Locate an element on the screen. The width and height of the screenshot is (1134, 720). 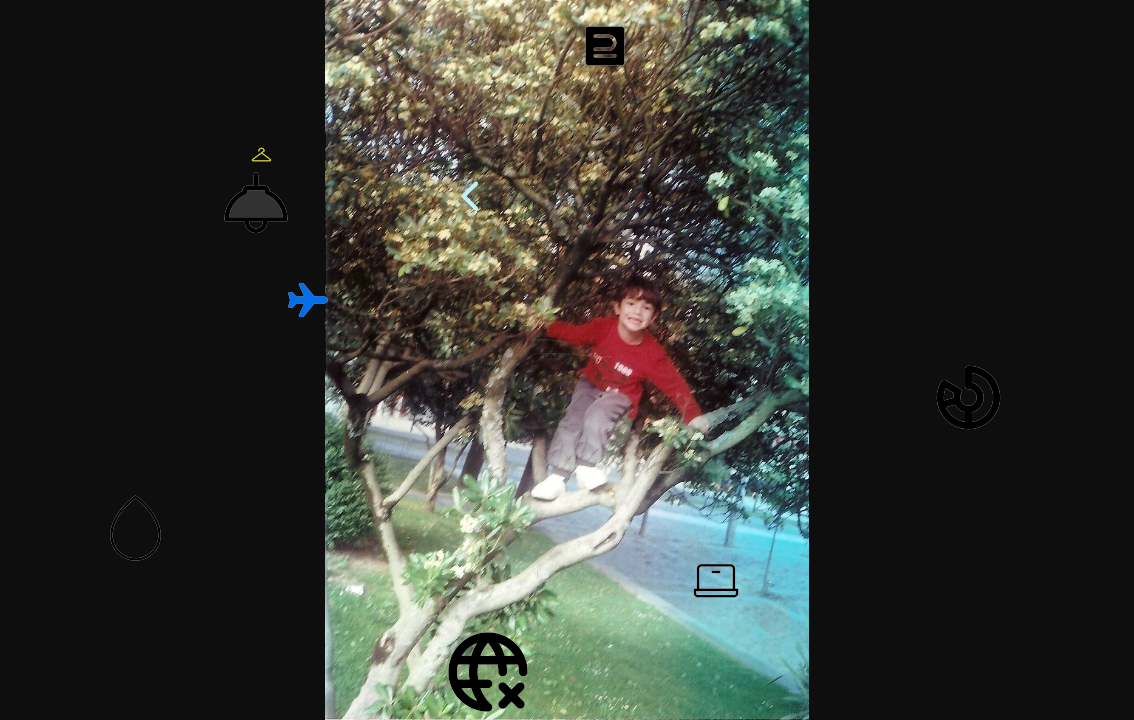
switch to desktop or laptop view is located at coordinates (716, 580).